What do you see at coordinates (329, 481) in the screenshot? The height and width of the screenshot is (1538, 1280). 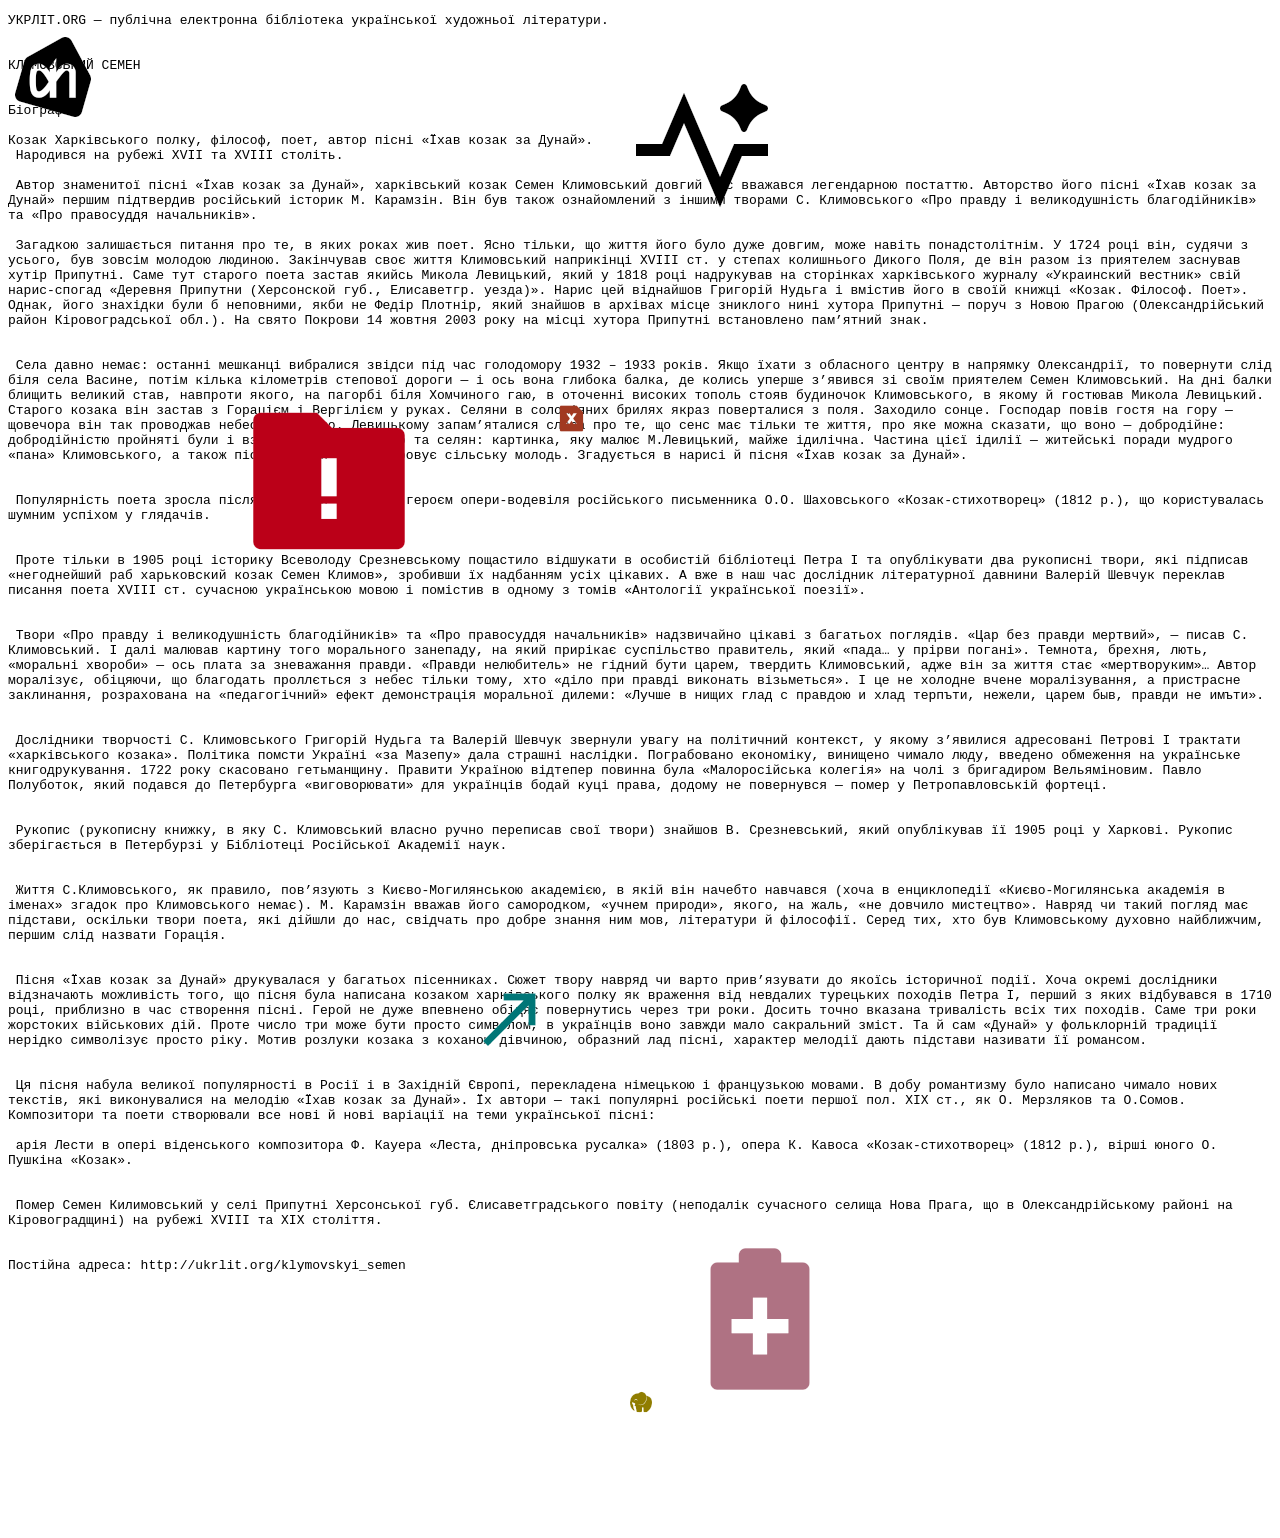 I see `folder contains items that need attention` at bounding box center [329, 481].